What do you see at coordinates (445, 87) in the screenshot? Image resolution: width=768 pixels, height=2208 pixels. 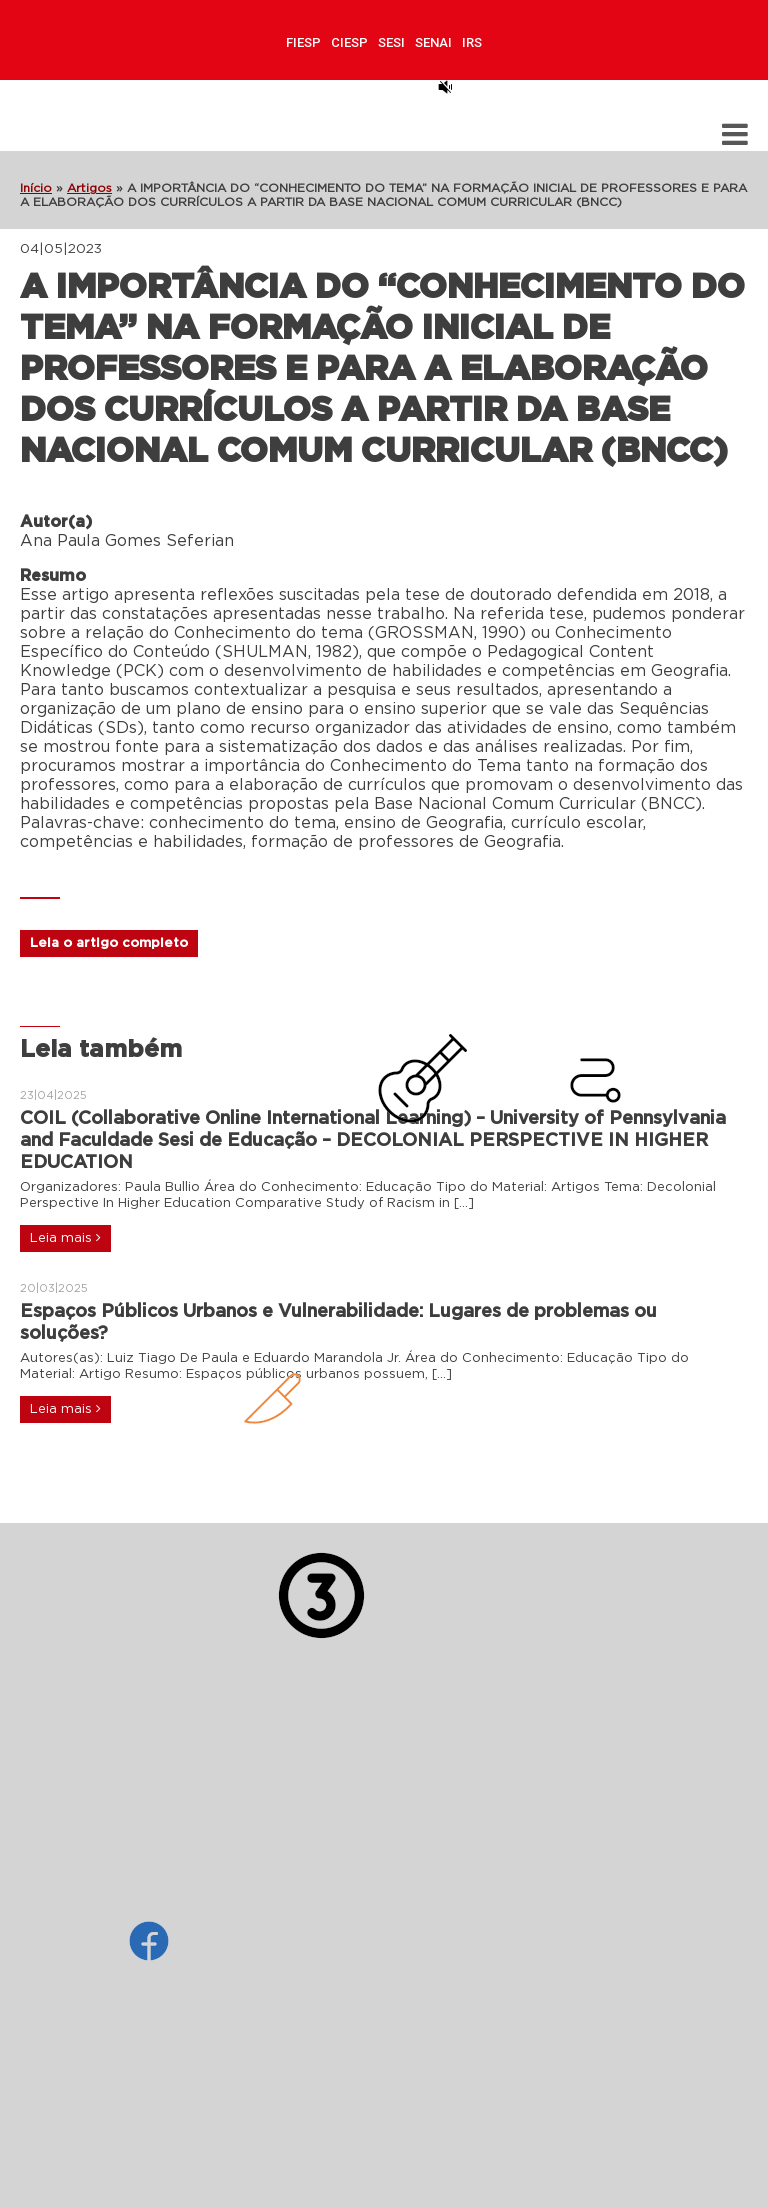 I see `mute audio or sound` at bounding box center [445, 87].